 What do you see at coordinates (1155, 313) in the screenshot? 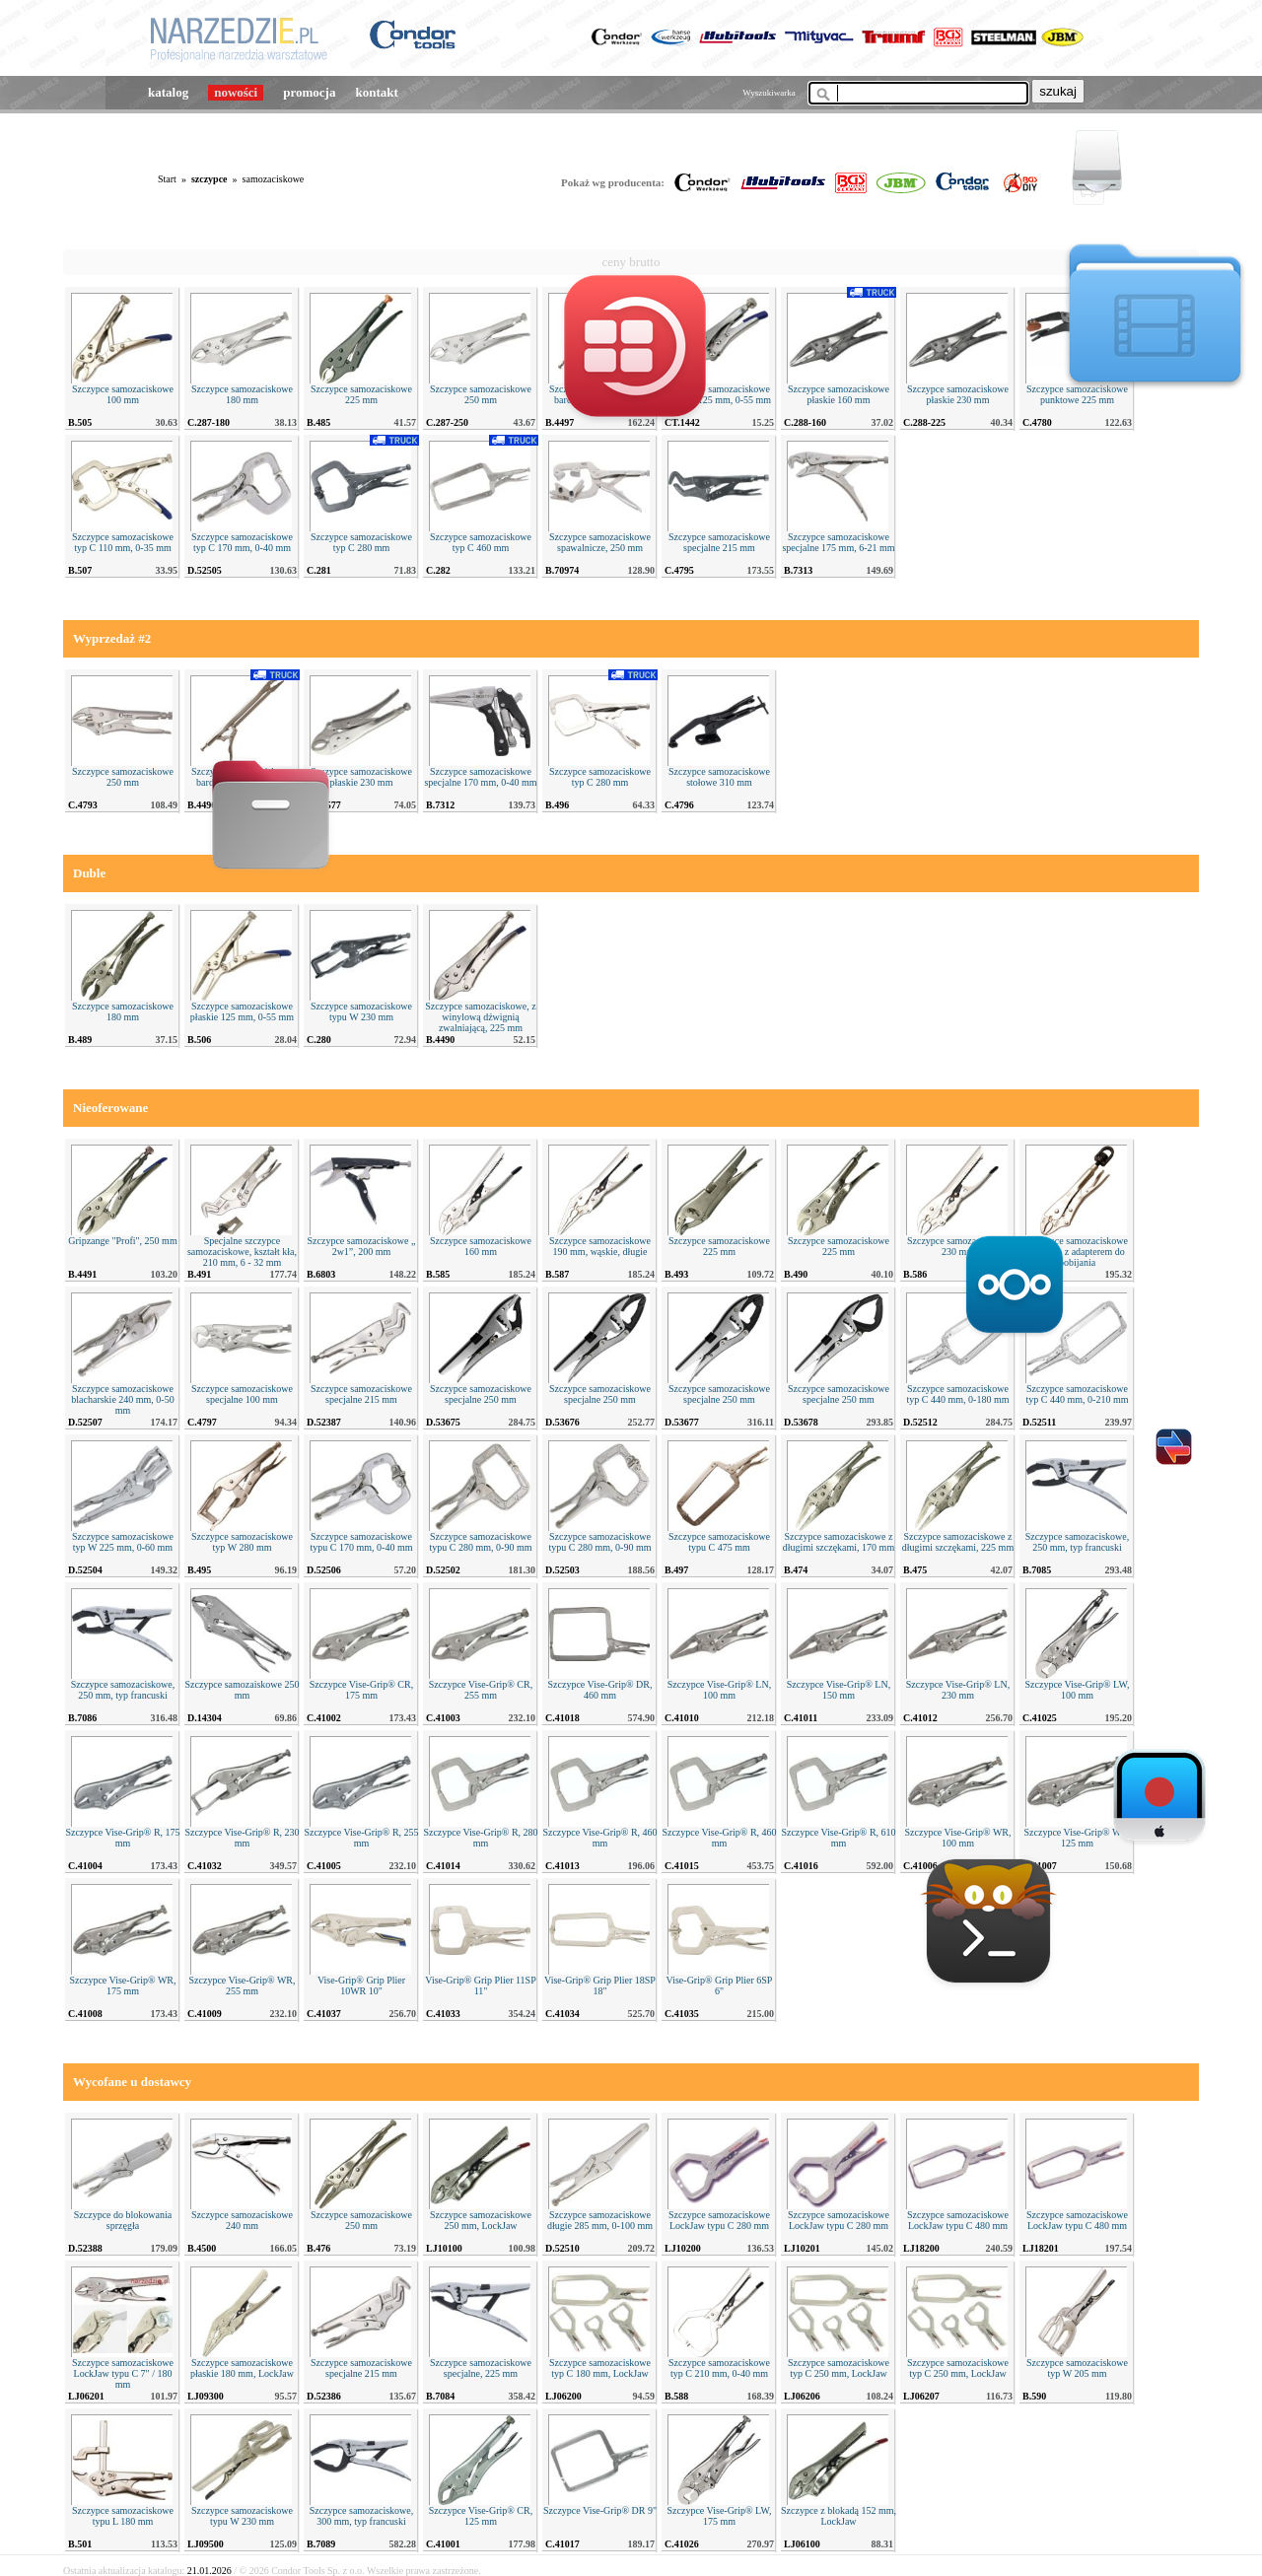
I see `open your movies folder` at bounding box center [1155, 313].